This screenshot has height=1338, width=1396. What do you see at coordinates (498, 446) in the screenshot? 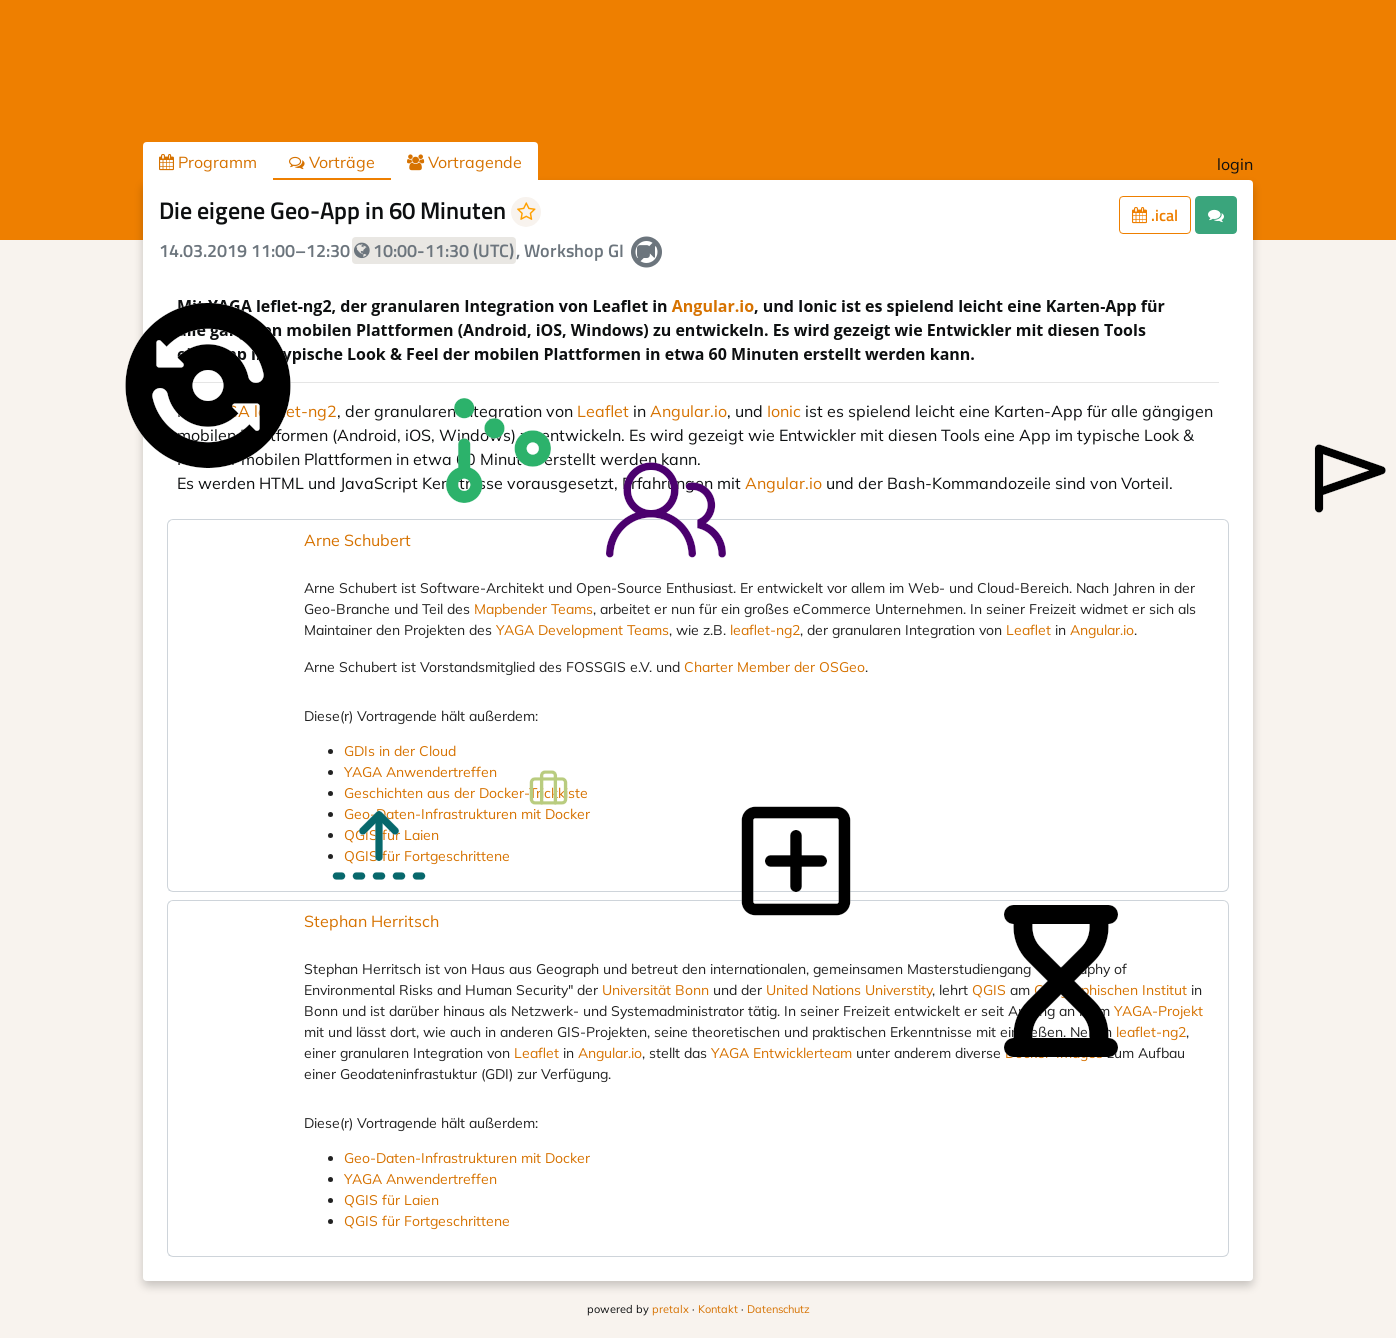
I see `view pull requests in merge queue` at bounding box center [498, 446].